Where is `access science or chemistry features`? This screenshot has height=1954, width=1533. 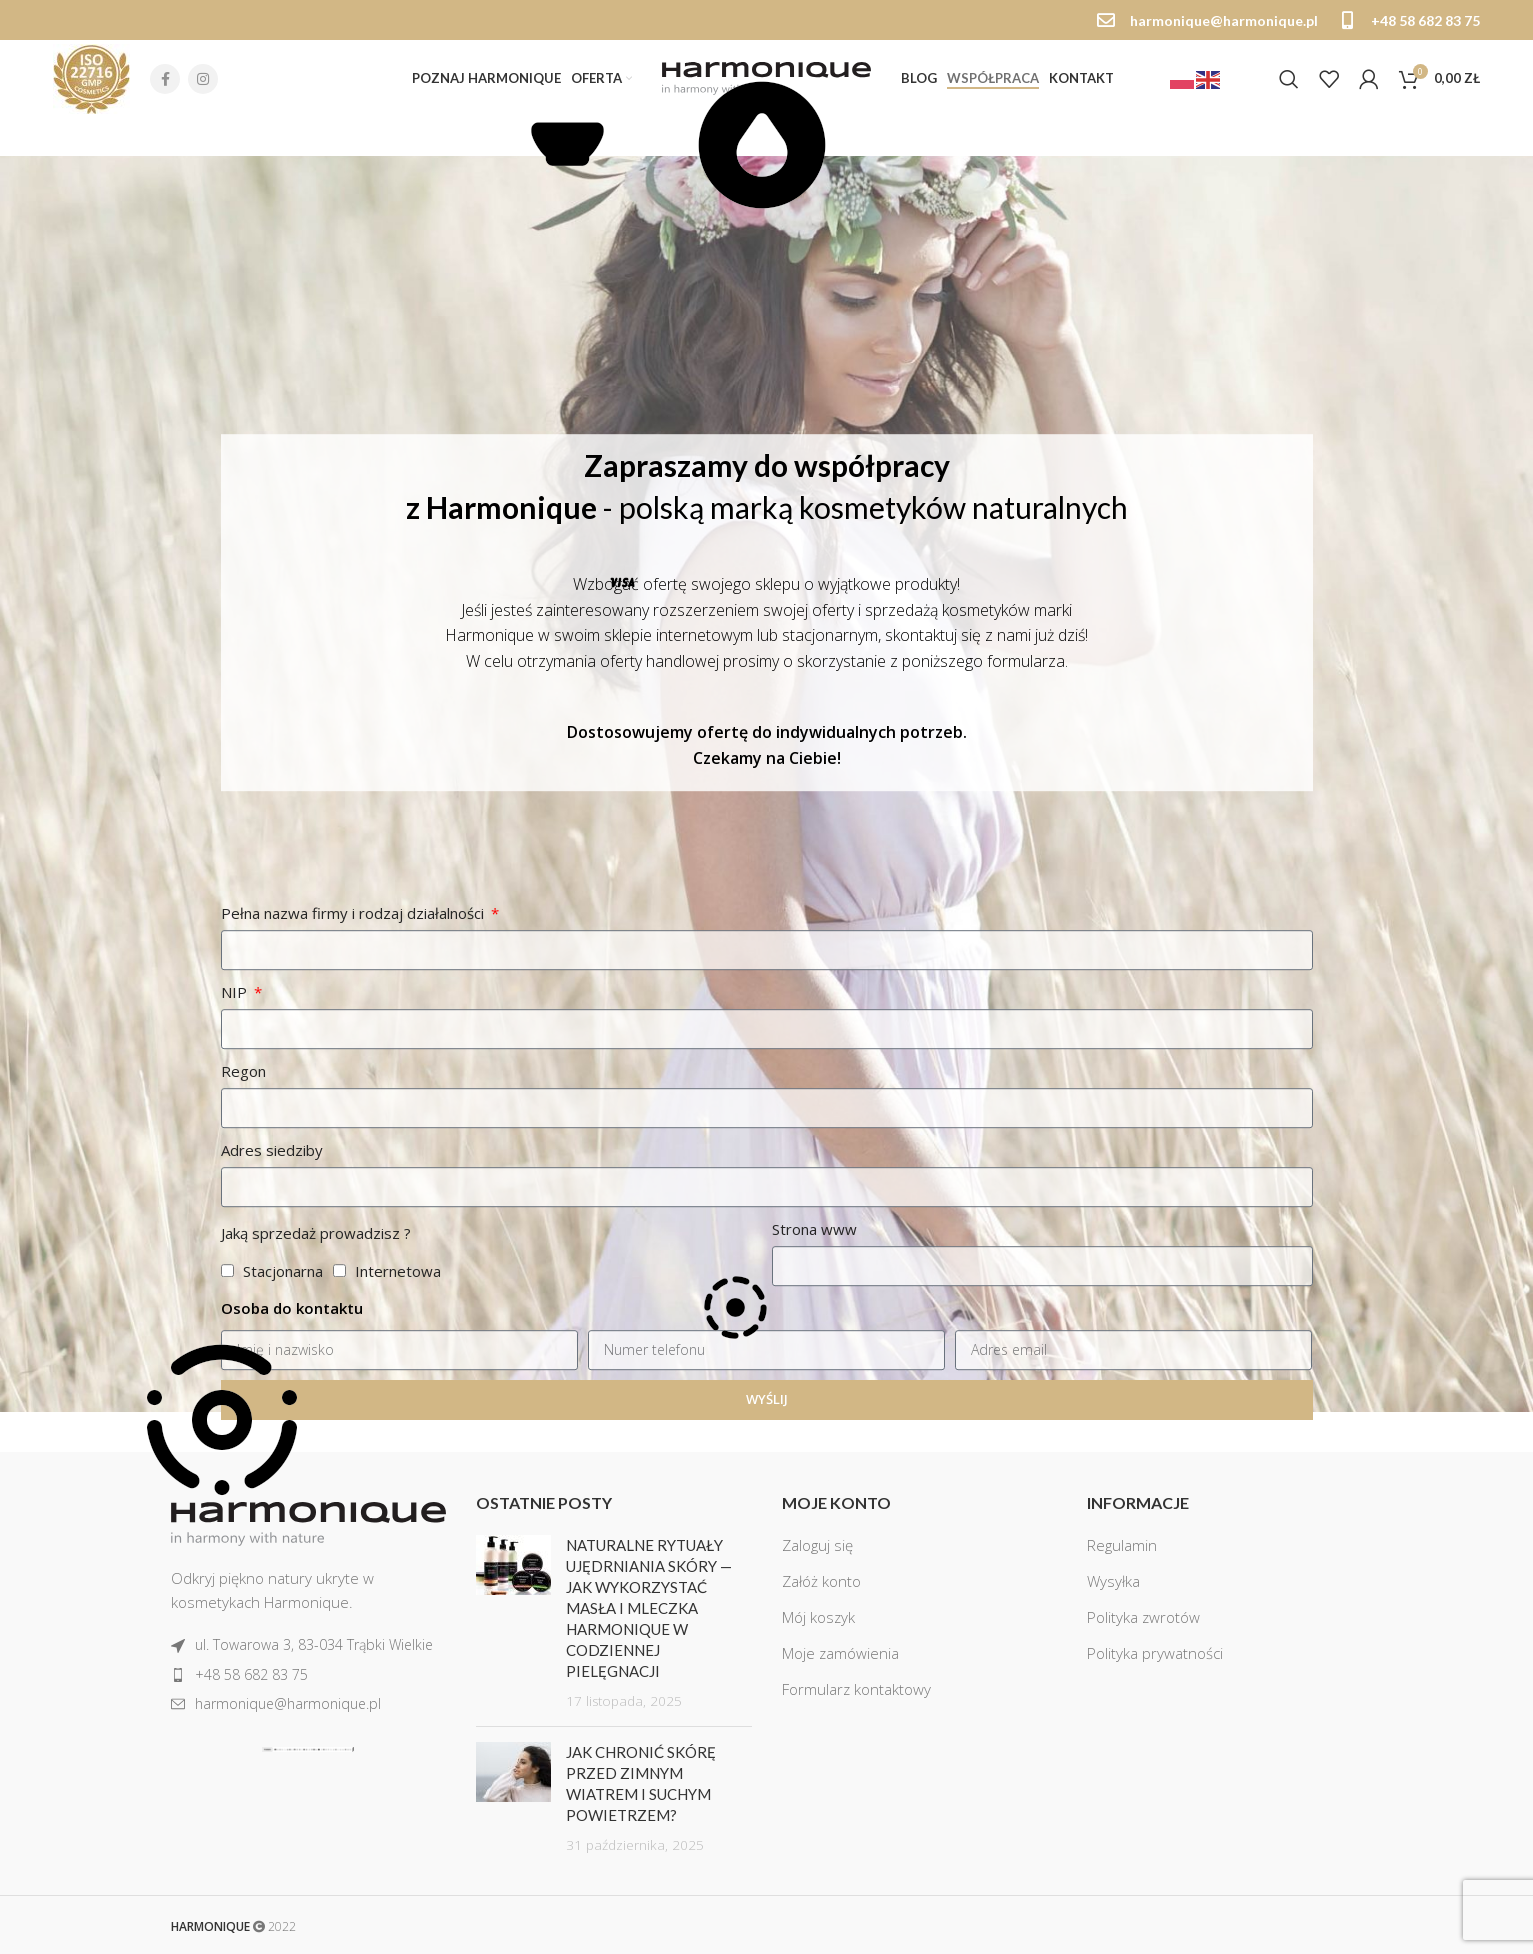
access science or chemistry features is located at coordinates (222, 1420).